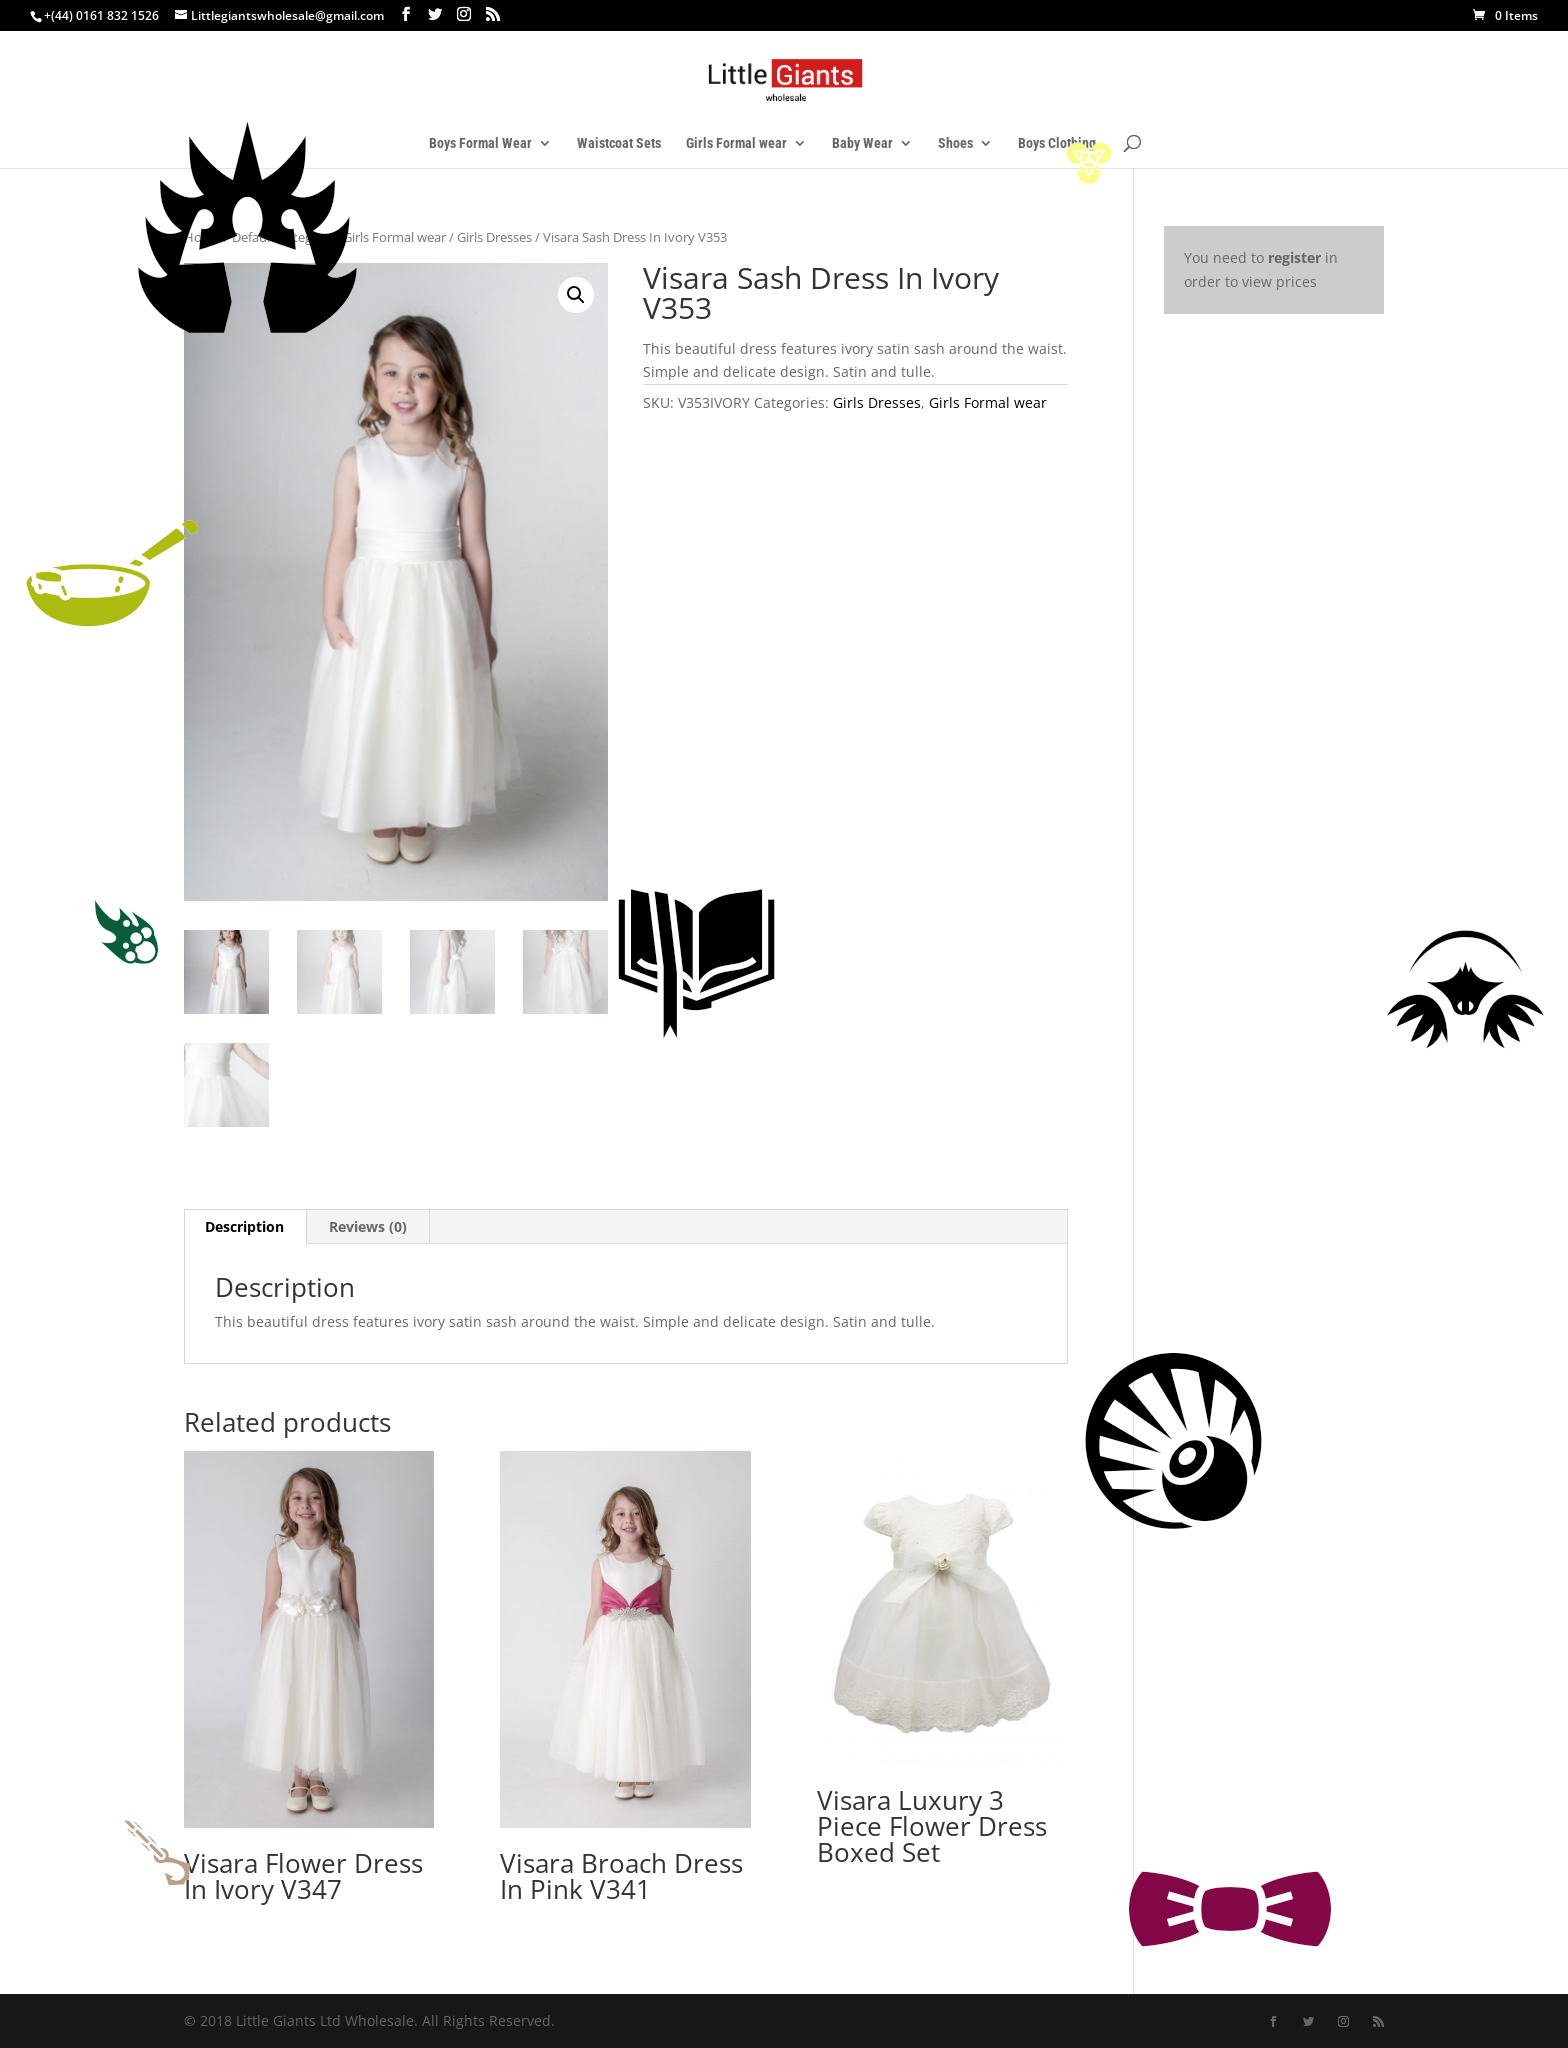  I want to click on access cooking or stir-fry recipes, so click(112, 568).